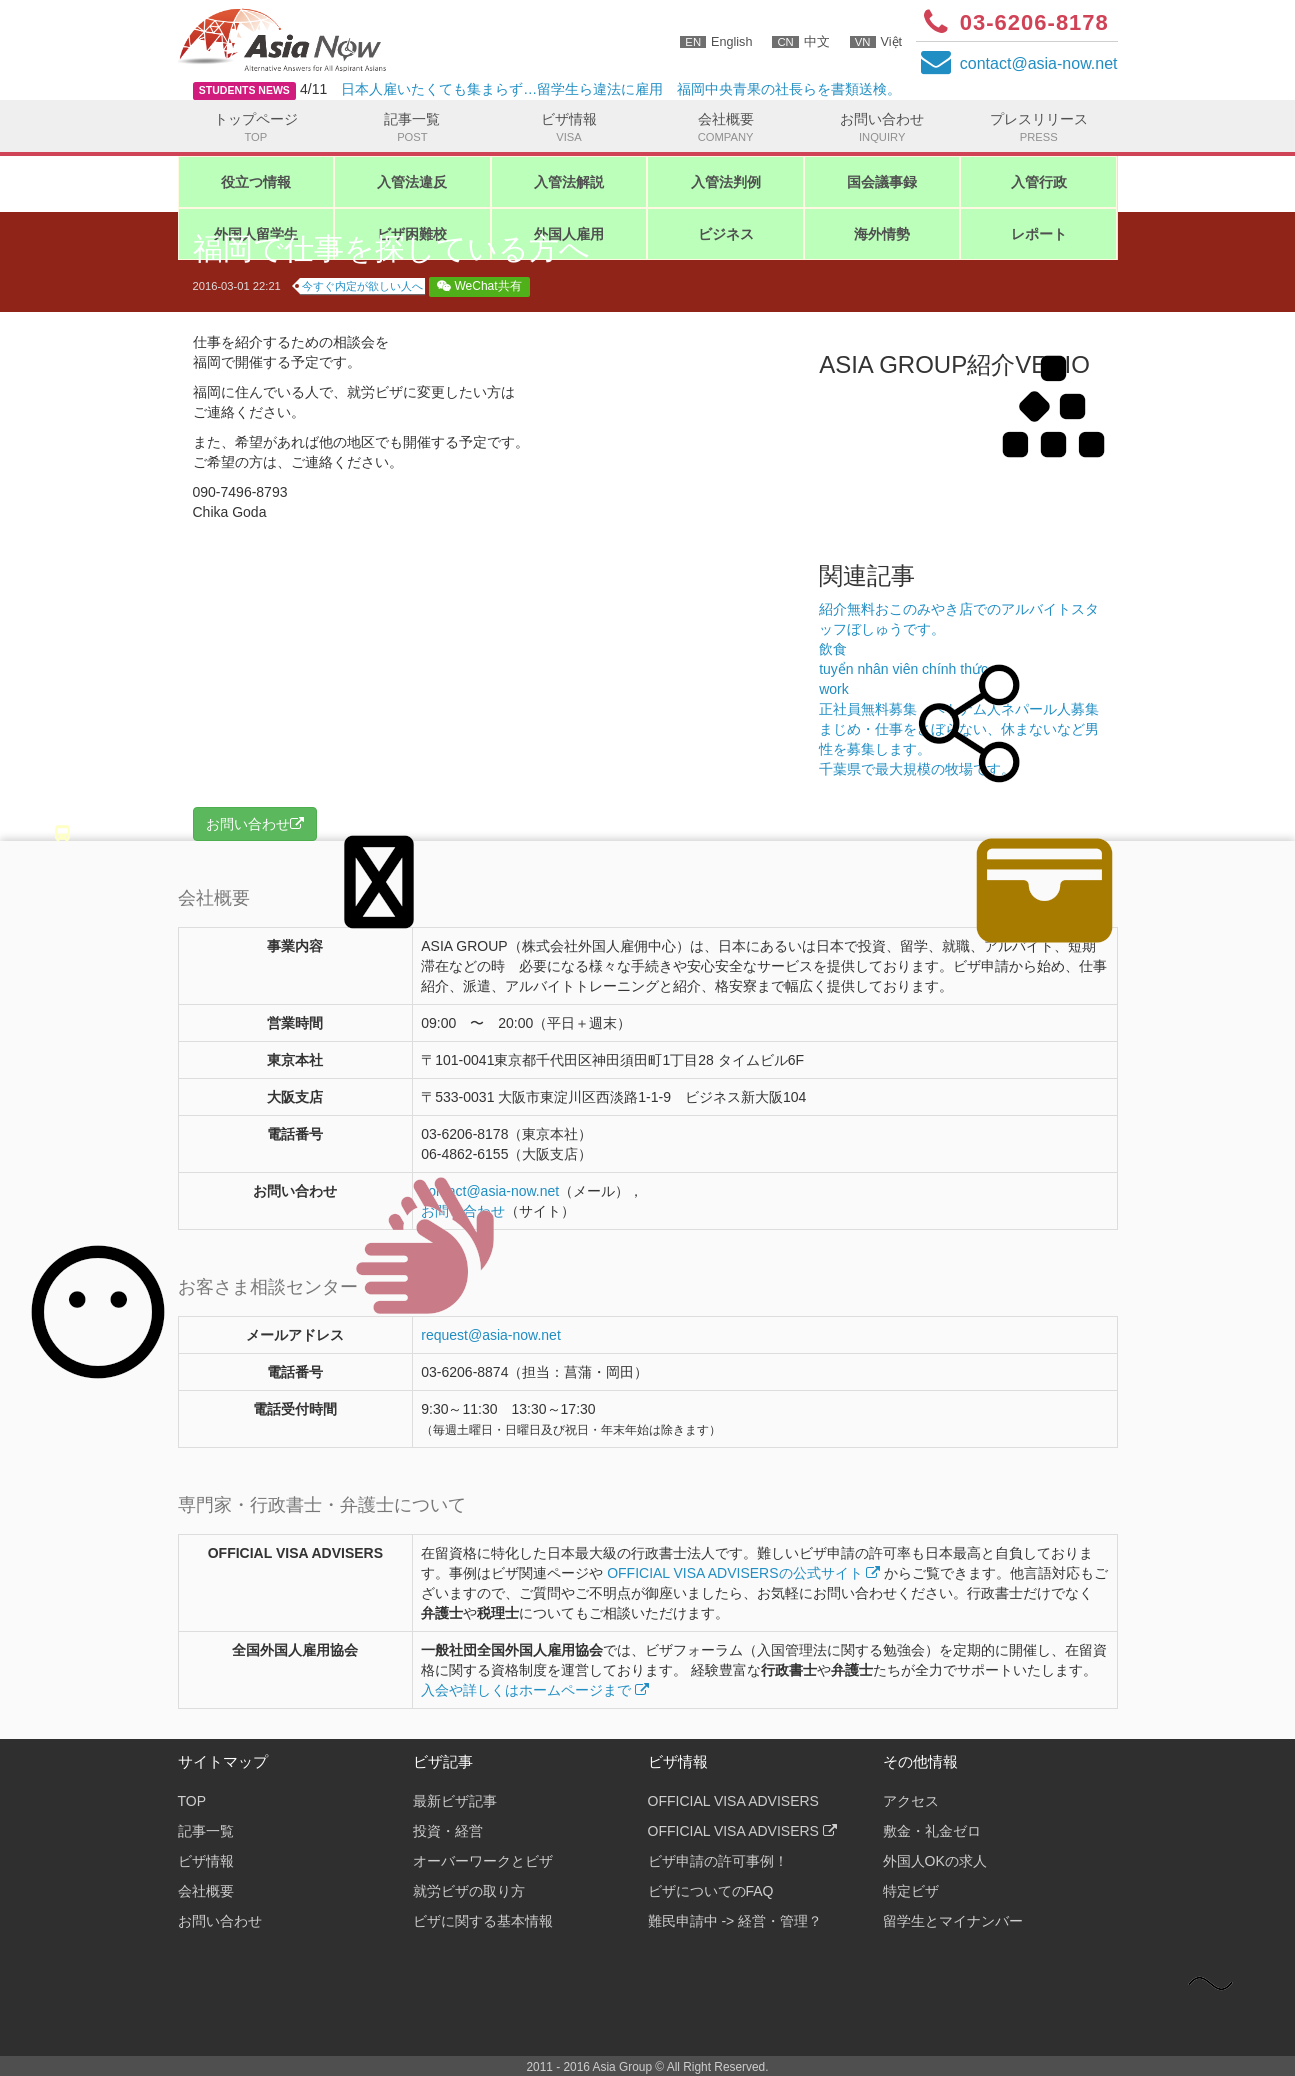 The width and height of the screenshot is (1295, 2076). I want to click on share content with others, so click(973, 723).